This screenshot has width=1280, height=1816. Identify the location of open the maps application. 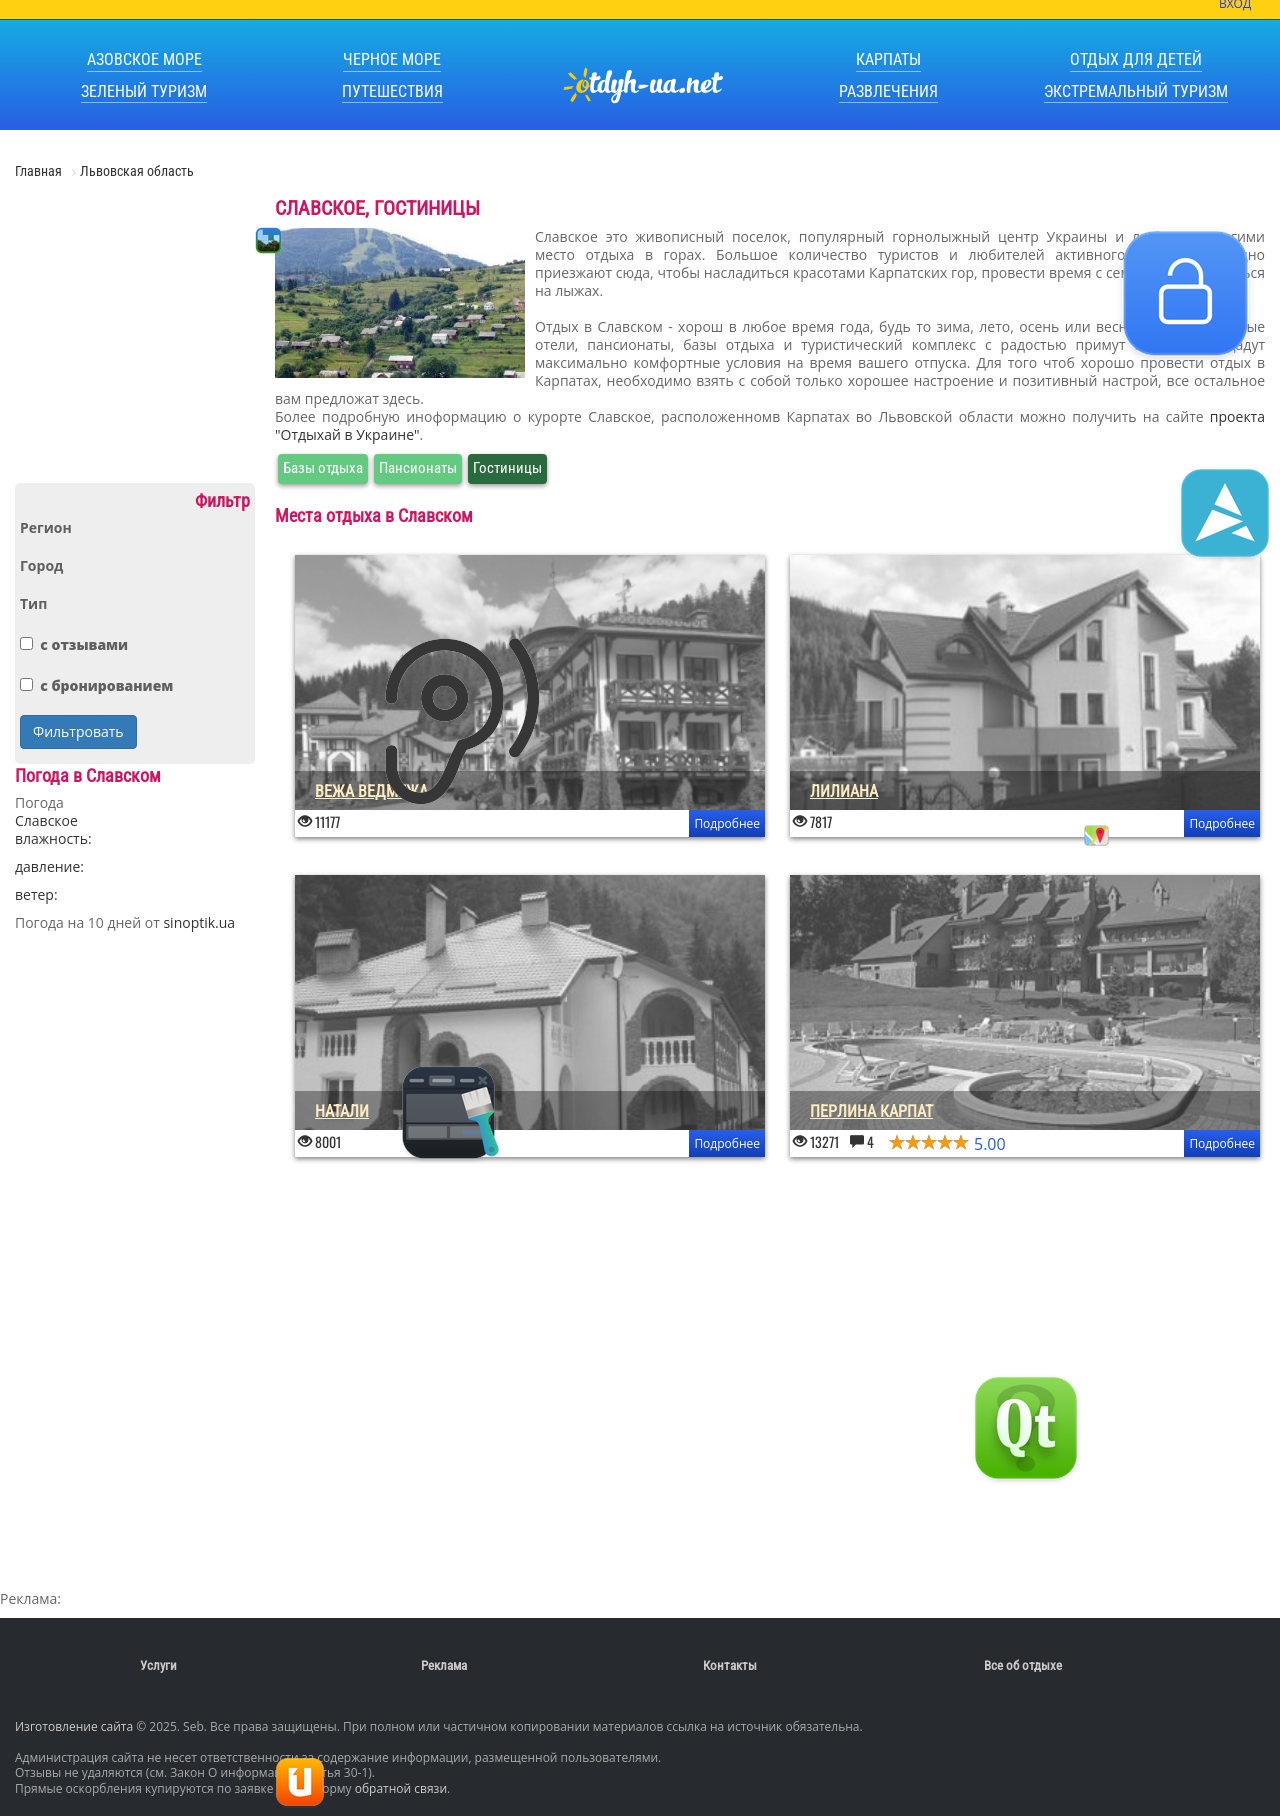
(1096, 835).